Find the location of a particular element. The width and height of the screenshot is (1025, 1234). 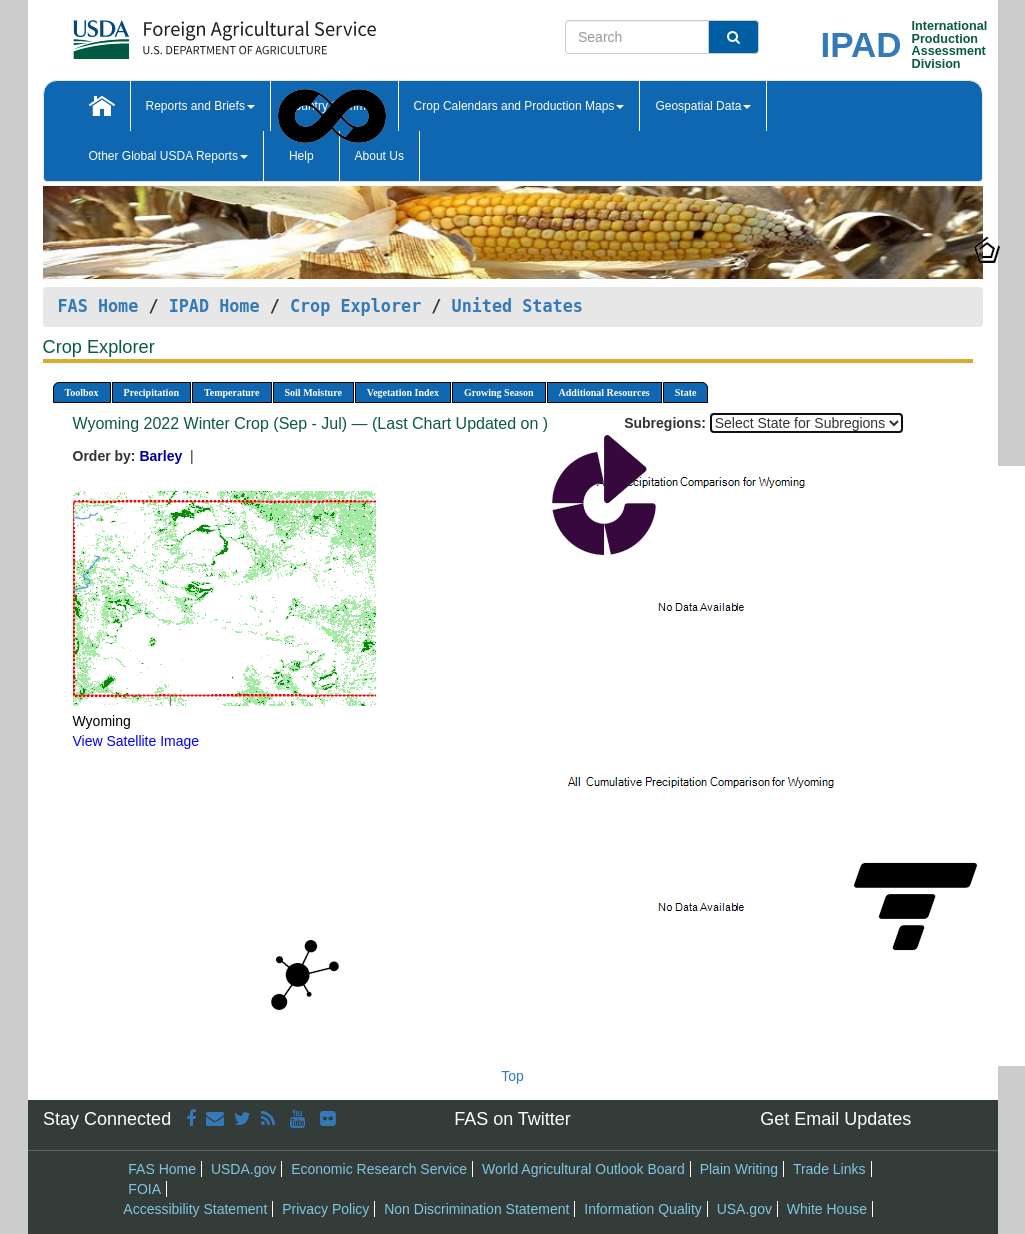

Atlassian Bamboo continuous integration service is located at coordinates (604, 495).